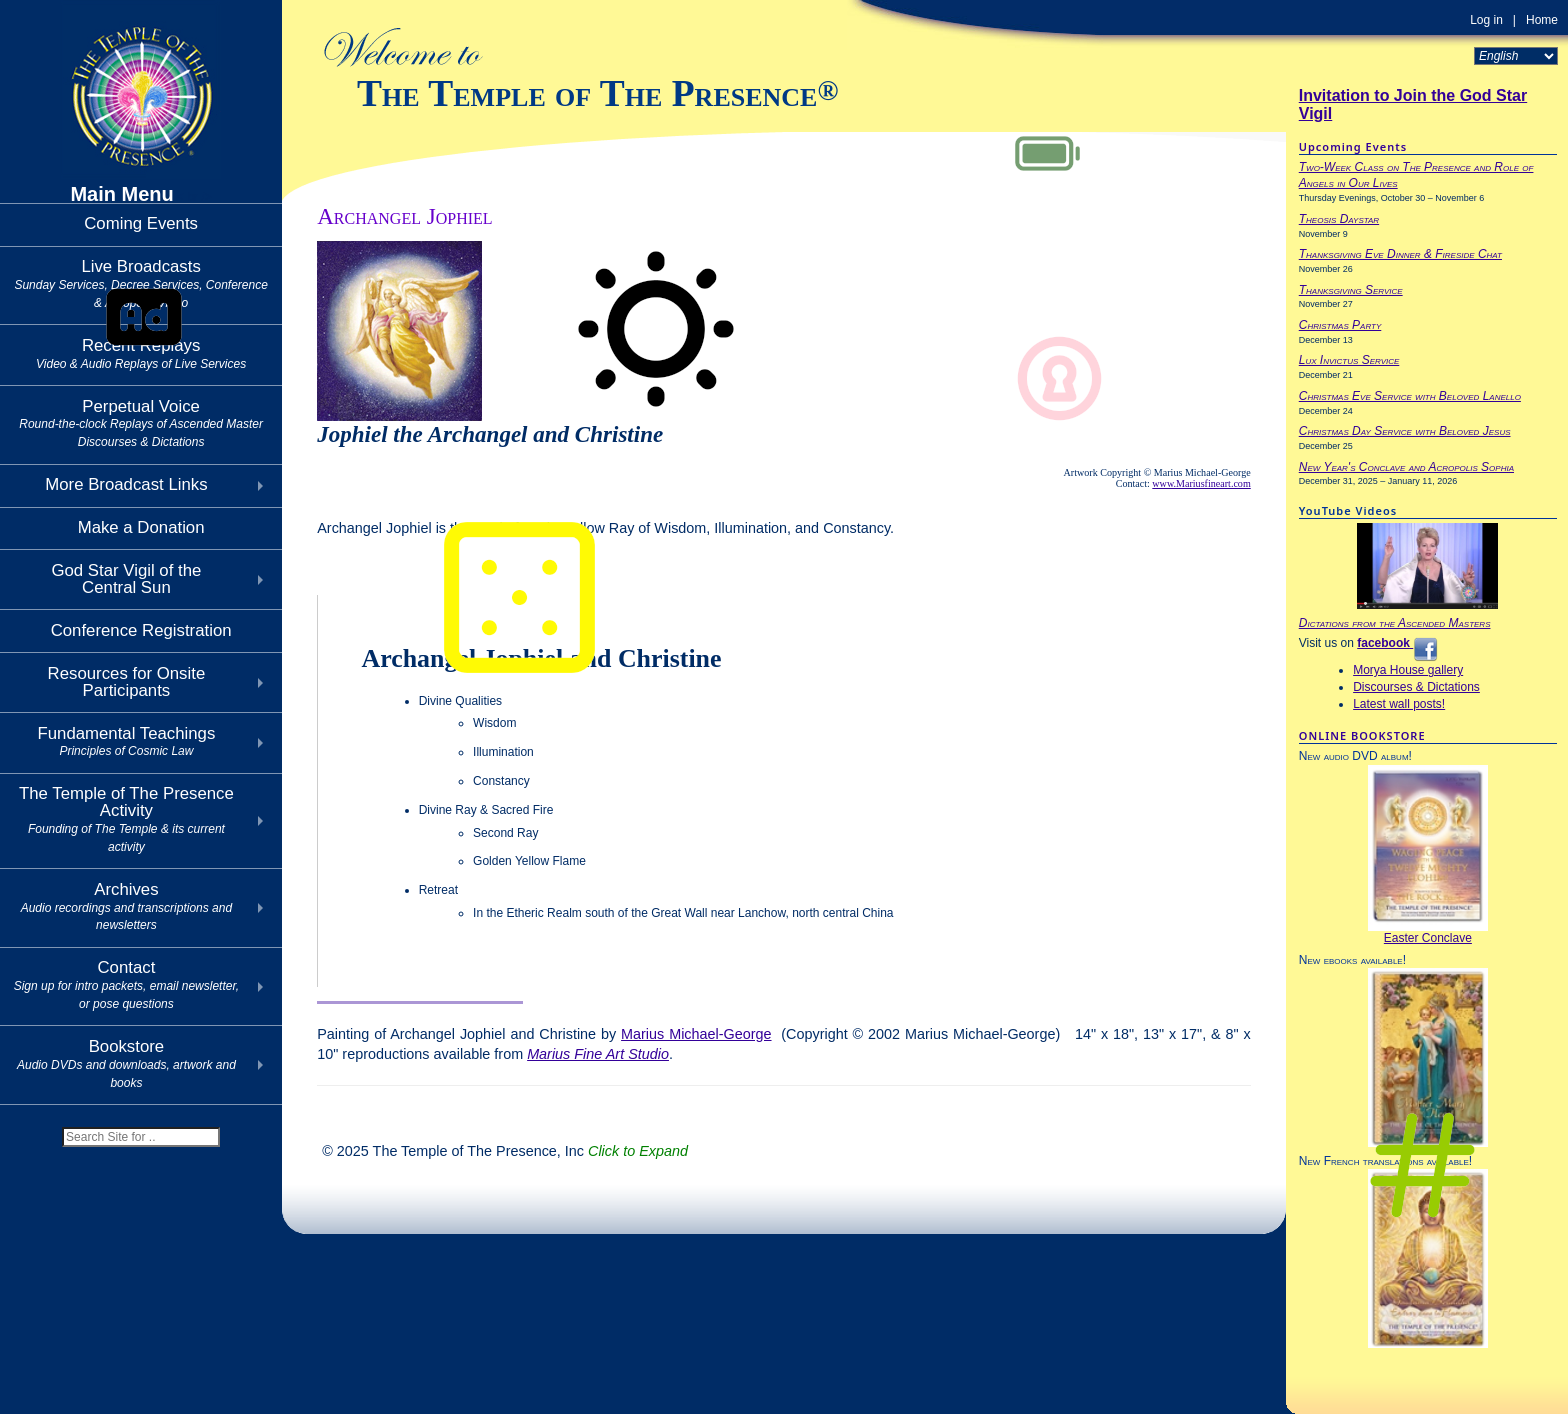 This screenshot has width=1568, height=1414. Describe the element at coordinates (656, 329) in the screenshot. I see `decrease screen brightness` at that location.